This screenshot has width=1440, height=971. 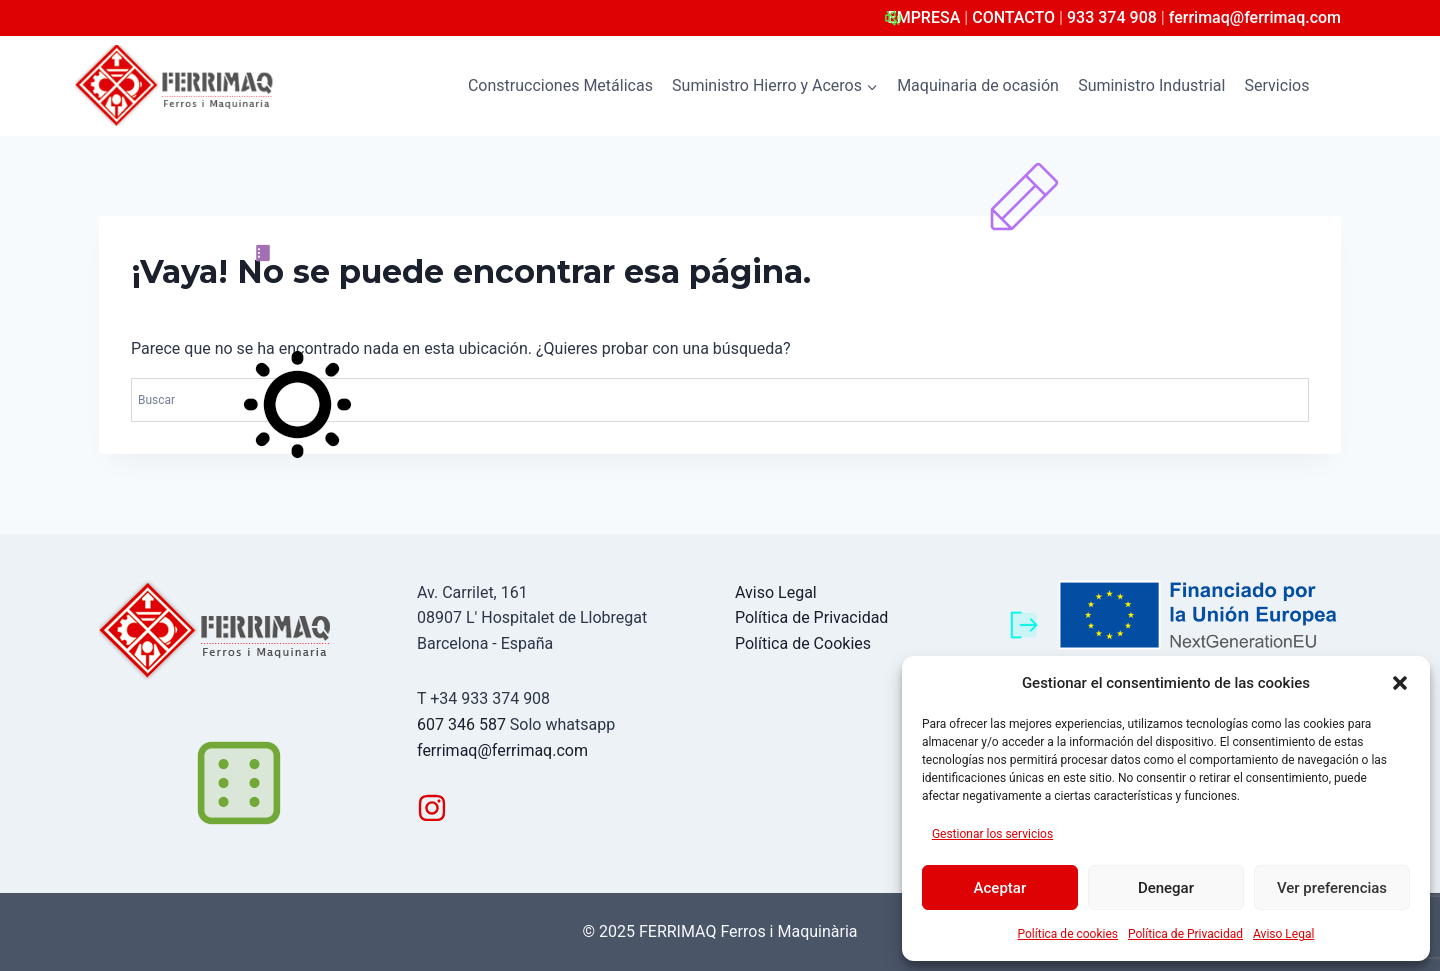 I want to click on decrease screen brightness, so click(x=297, y=404).